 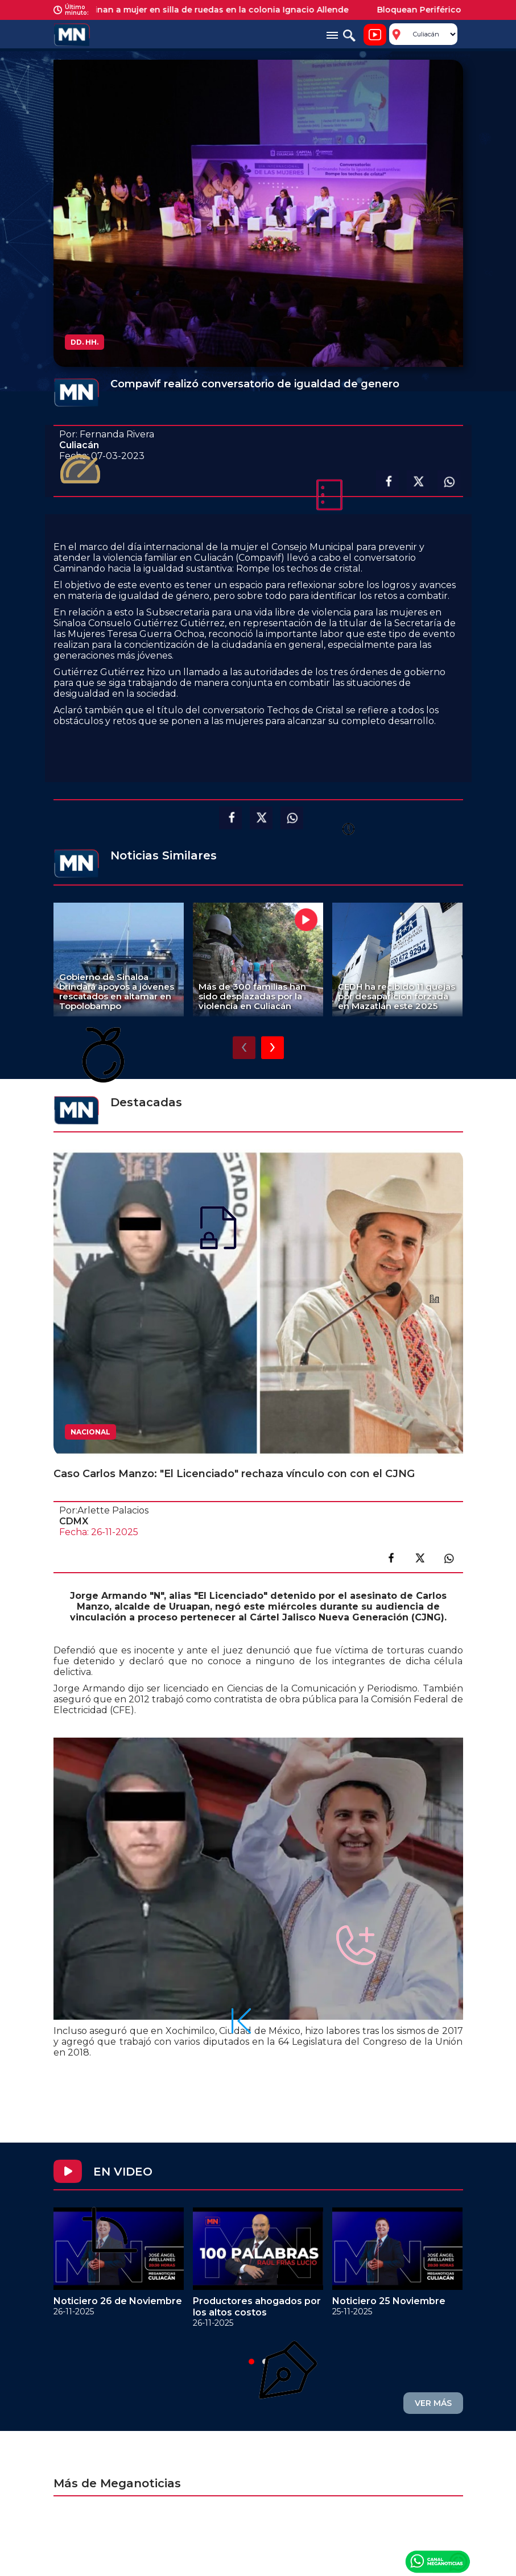 What do you see at coordinates (103, 1056) in the screenshot?
I see `indicates fruit or produce category` at bounding box center [103, 1056].